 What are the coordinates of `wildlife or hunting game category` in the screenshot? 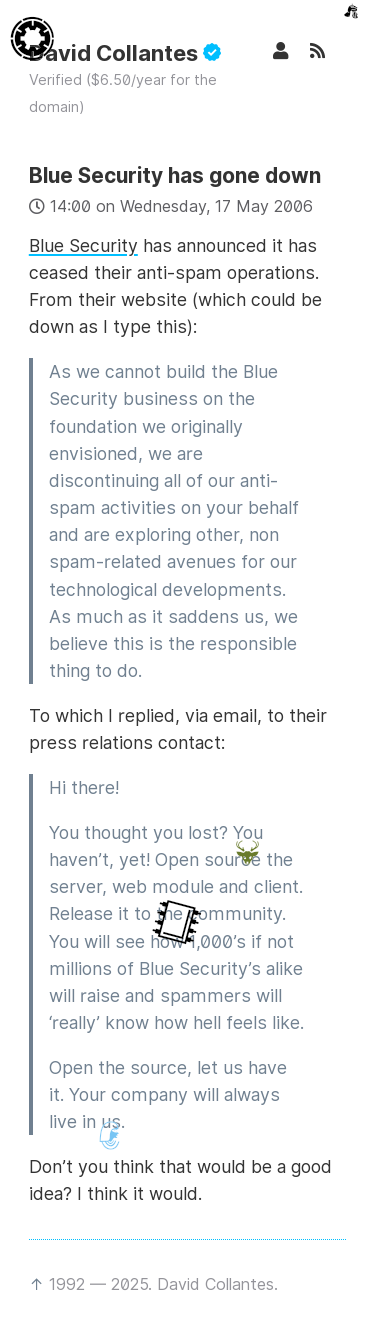 It's located at (247, 852).